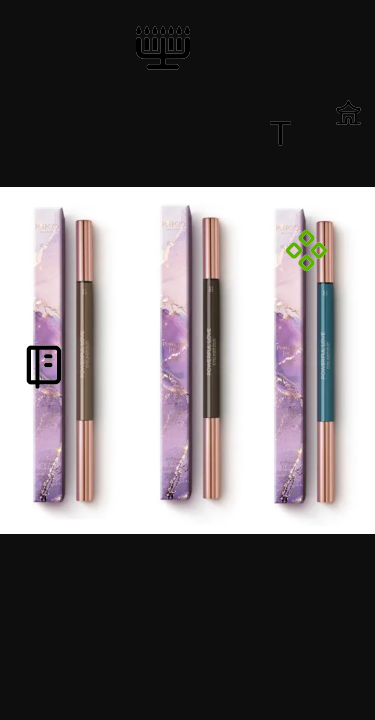 The height and width of the screenshot is (720, 375). Describe the element at coordinates (348, 112) in the screenshot. I see `view pavilion or gazebo location` at that location.